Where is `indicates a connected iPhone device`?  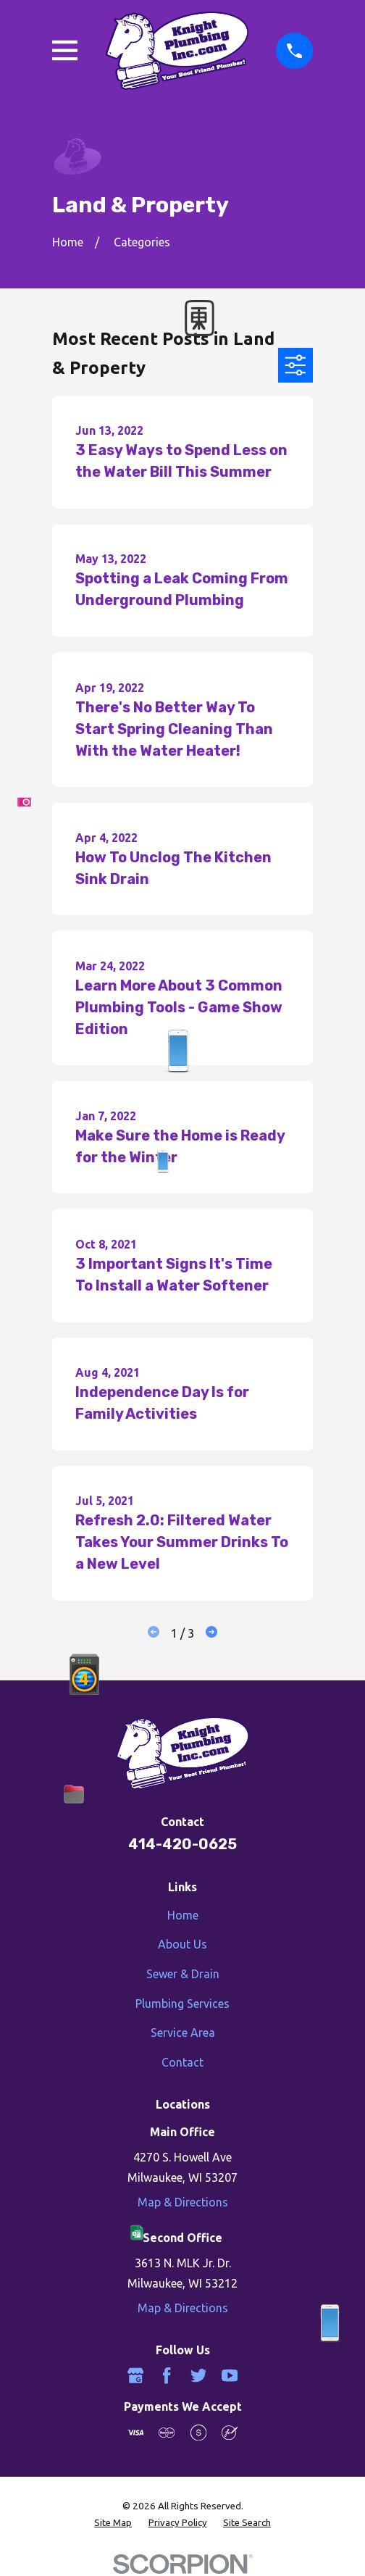
indicates a connected iPhone device is located at coordinates (163, 1162).